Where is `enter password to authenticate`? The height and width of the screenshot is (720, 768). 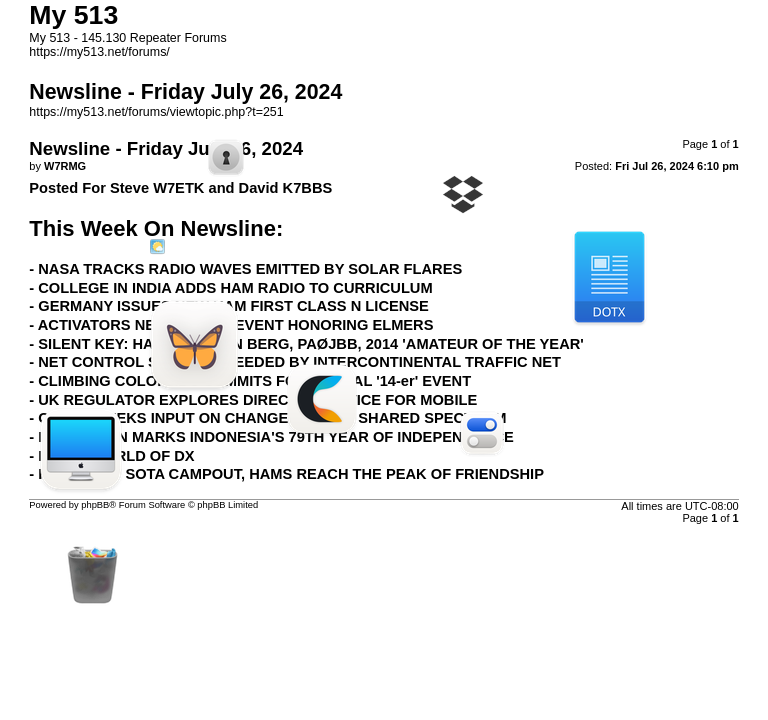
enter password to authenticate is located at coordinates (226, 158).